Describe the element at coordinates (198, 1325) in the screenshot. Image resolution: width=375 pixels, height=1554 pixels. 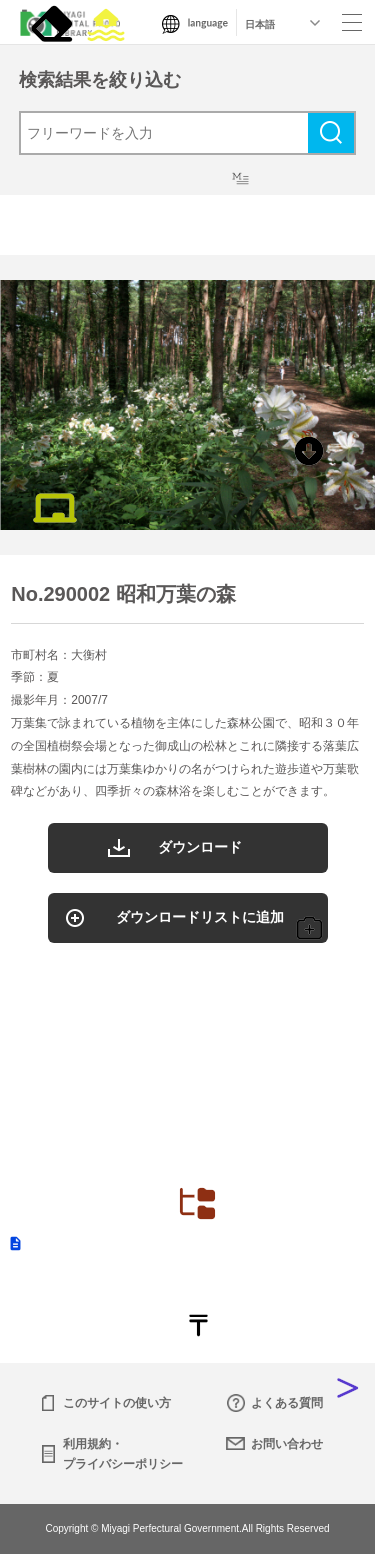
I see `indicates kazakhstani tenge currency` at that location.